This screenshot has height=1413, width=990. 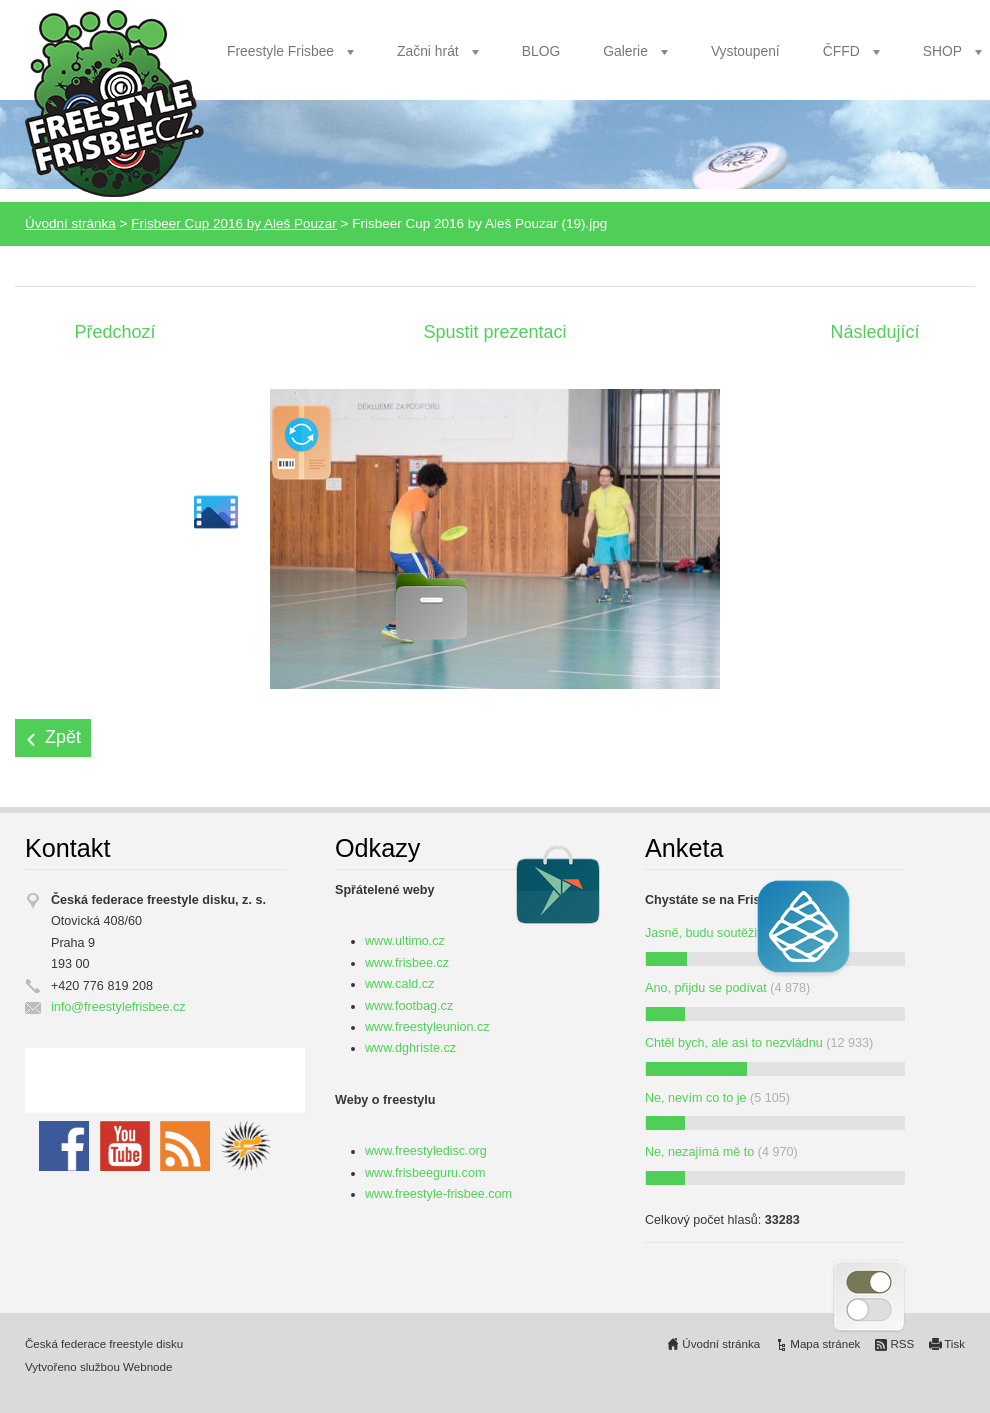 I want to click on open the video editor app, so click(x=216, y=512).